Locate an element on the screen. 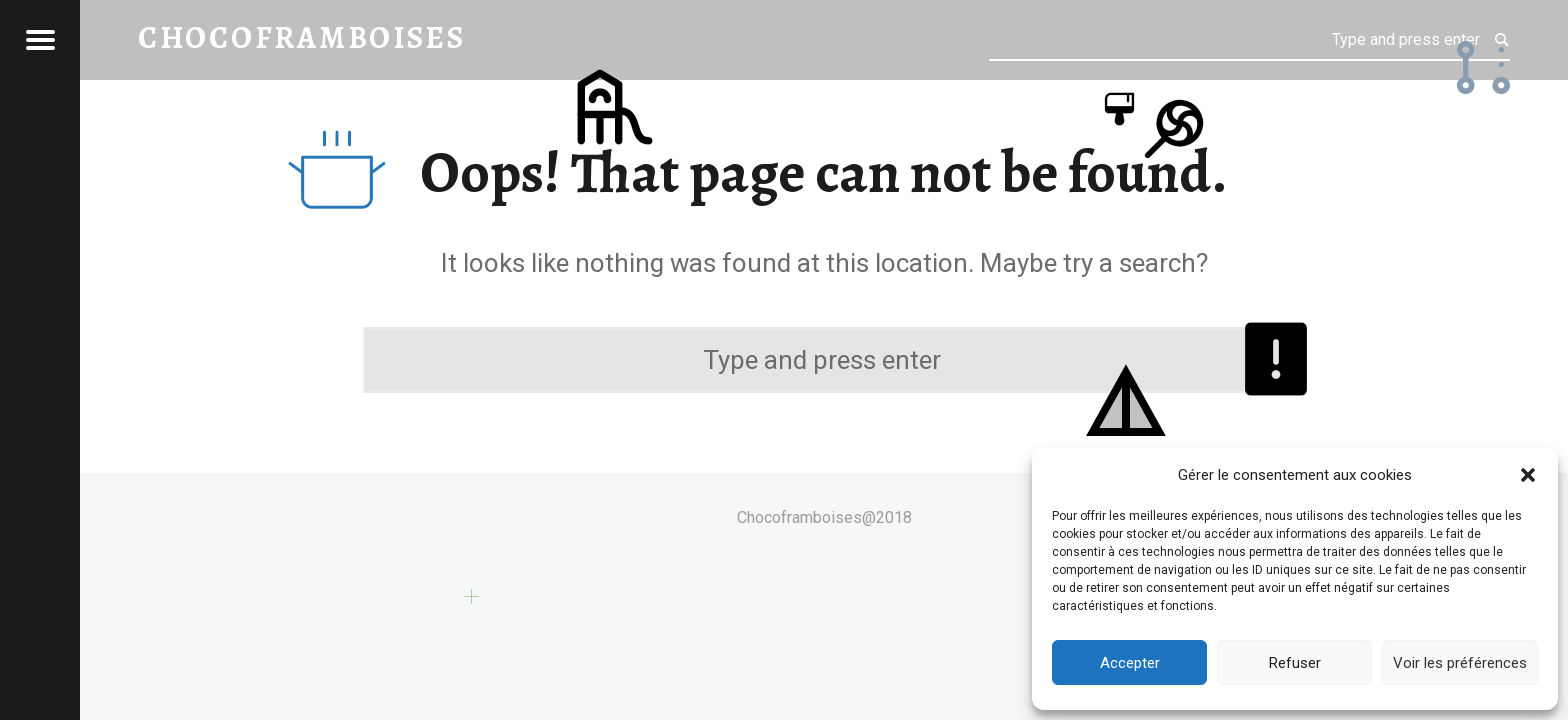 The image size is (1568, 720). access candy or sweets category is located at coordinates (1174, 129).